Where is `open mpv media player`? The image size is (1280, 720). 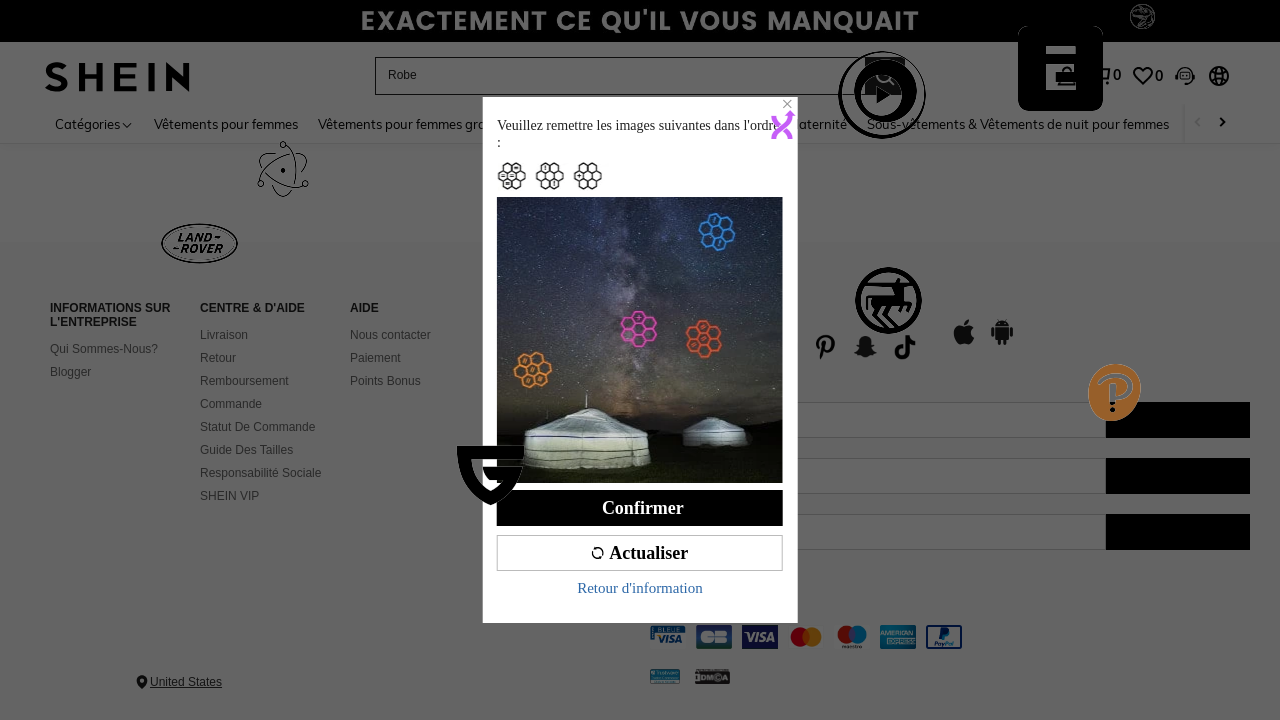
open mpv media player is located at coordinates (882, 95).